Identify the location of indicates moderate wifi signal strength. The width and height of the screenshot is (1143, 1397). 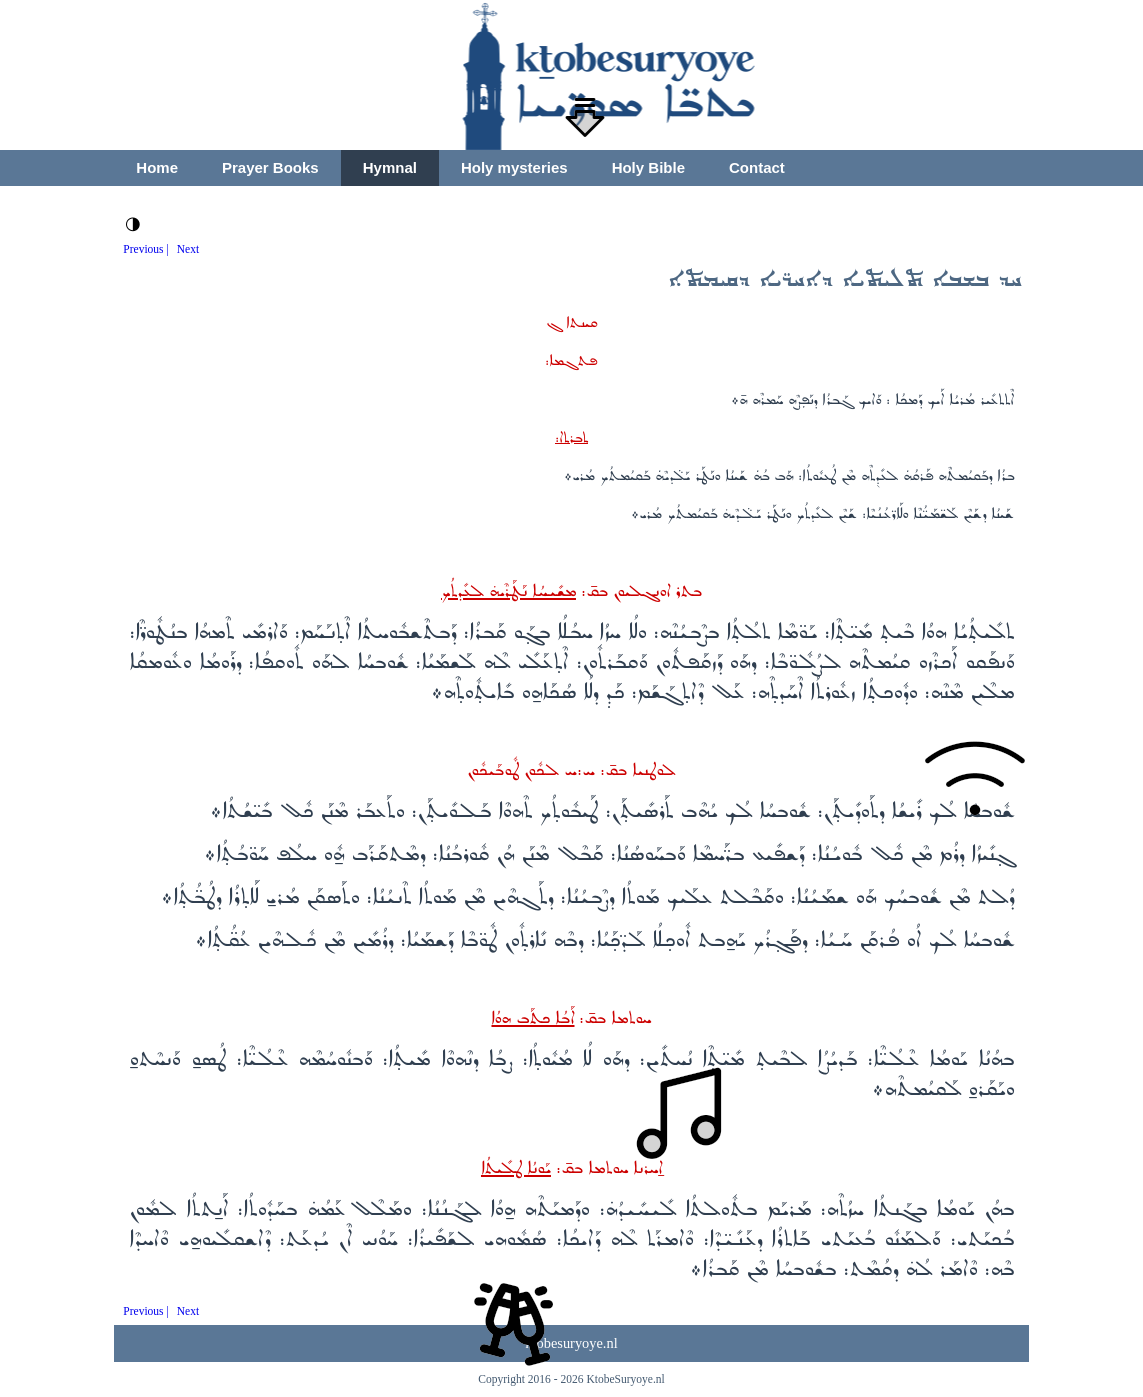
(975, 760).